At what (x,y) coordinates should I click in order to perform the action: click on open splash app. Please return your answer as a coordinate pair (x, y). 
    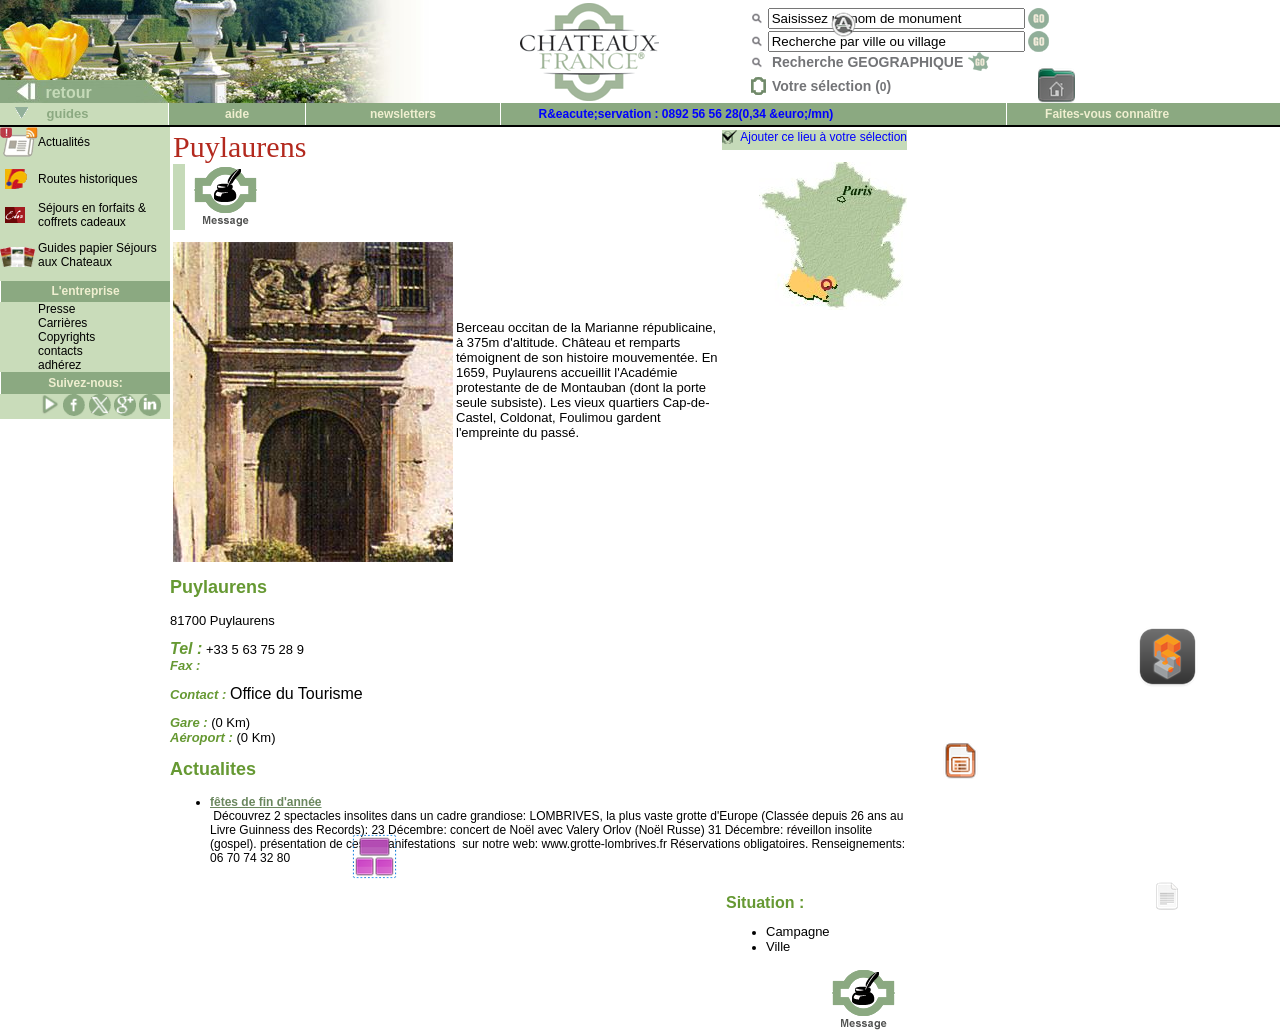
    Looking at the image, I should click on (1167, 656).